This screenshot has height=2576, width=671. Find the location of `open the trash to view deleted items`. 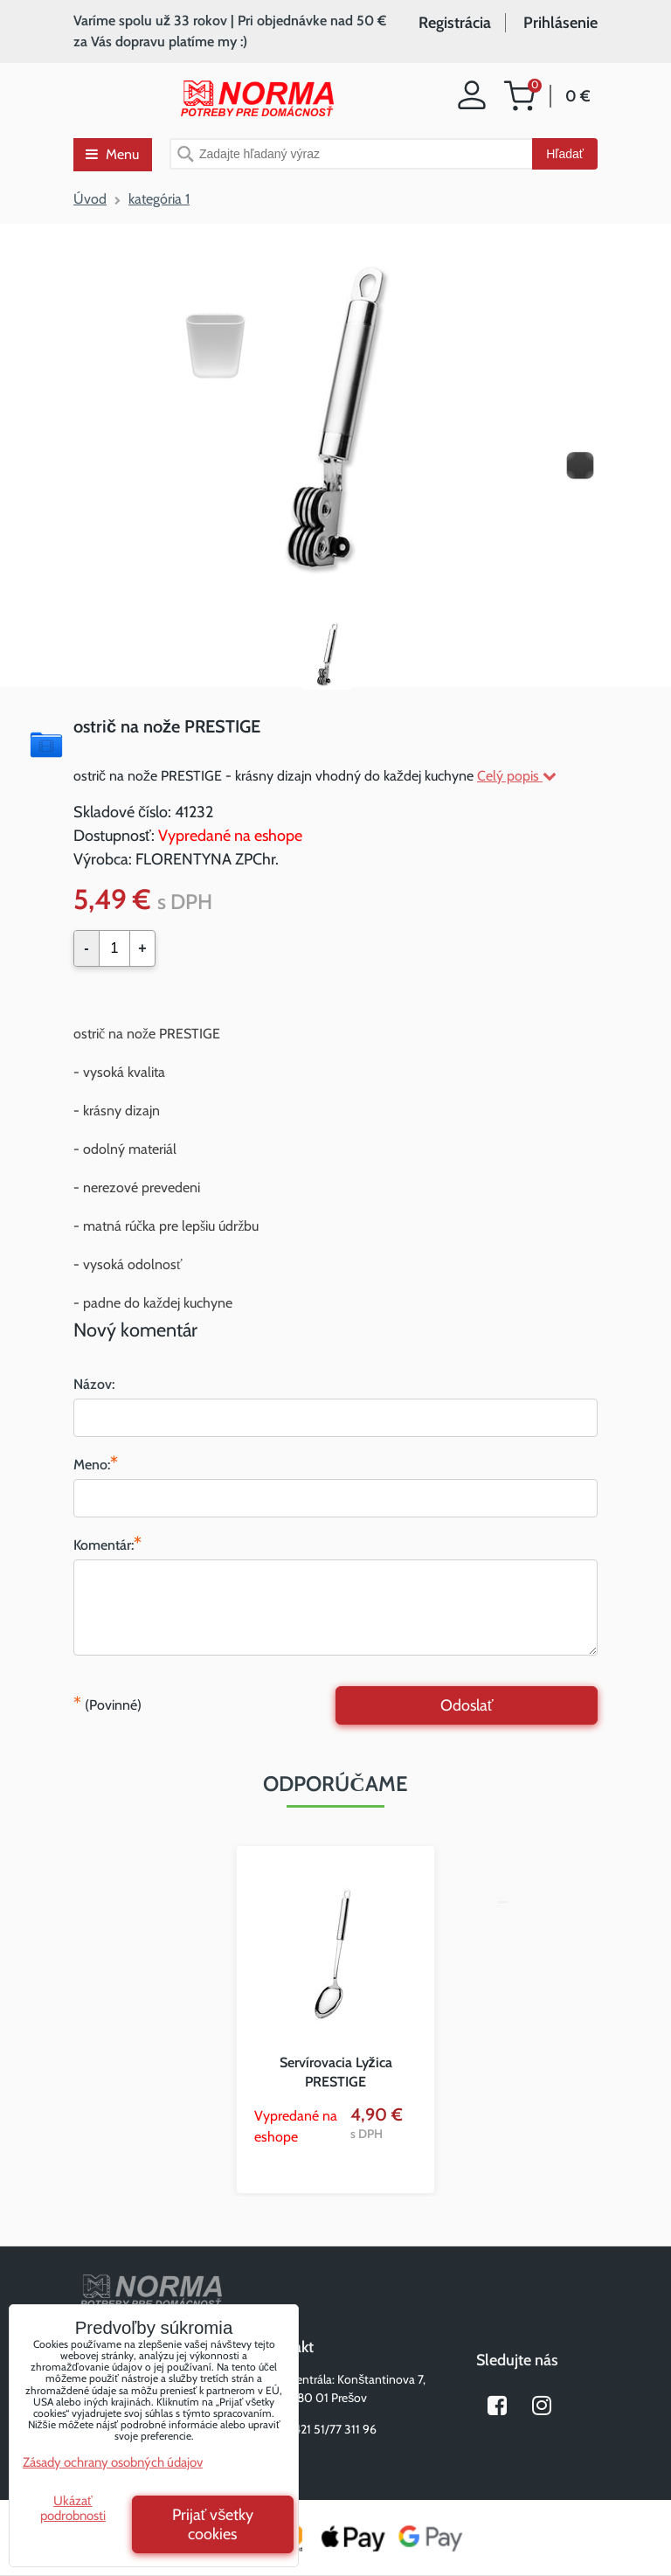

open the trash to view deleted items is located at coordinates (215, 344).